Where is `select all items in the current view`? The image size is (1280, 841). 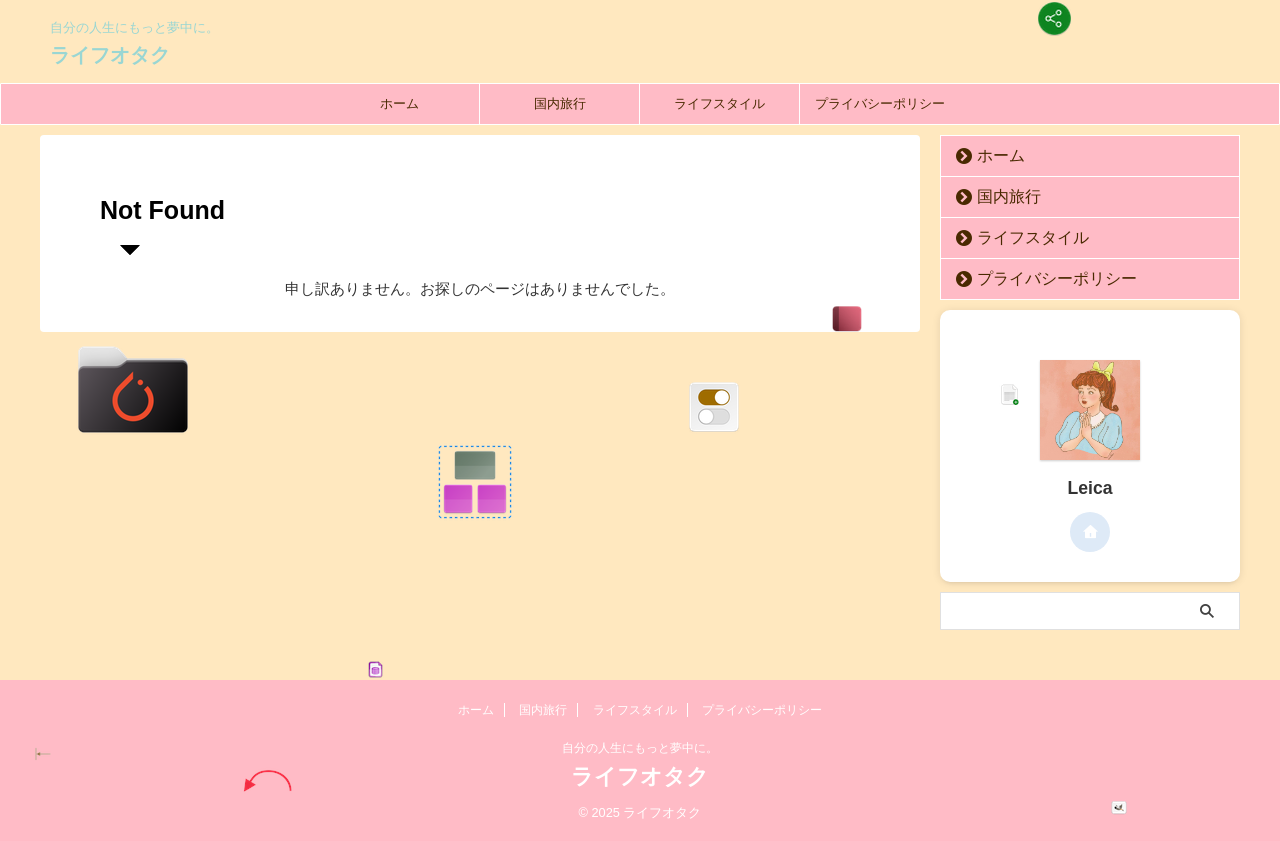
select all items in the current view is located at coordinates (475, 482).